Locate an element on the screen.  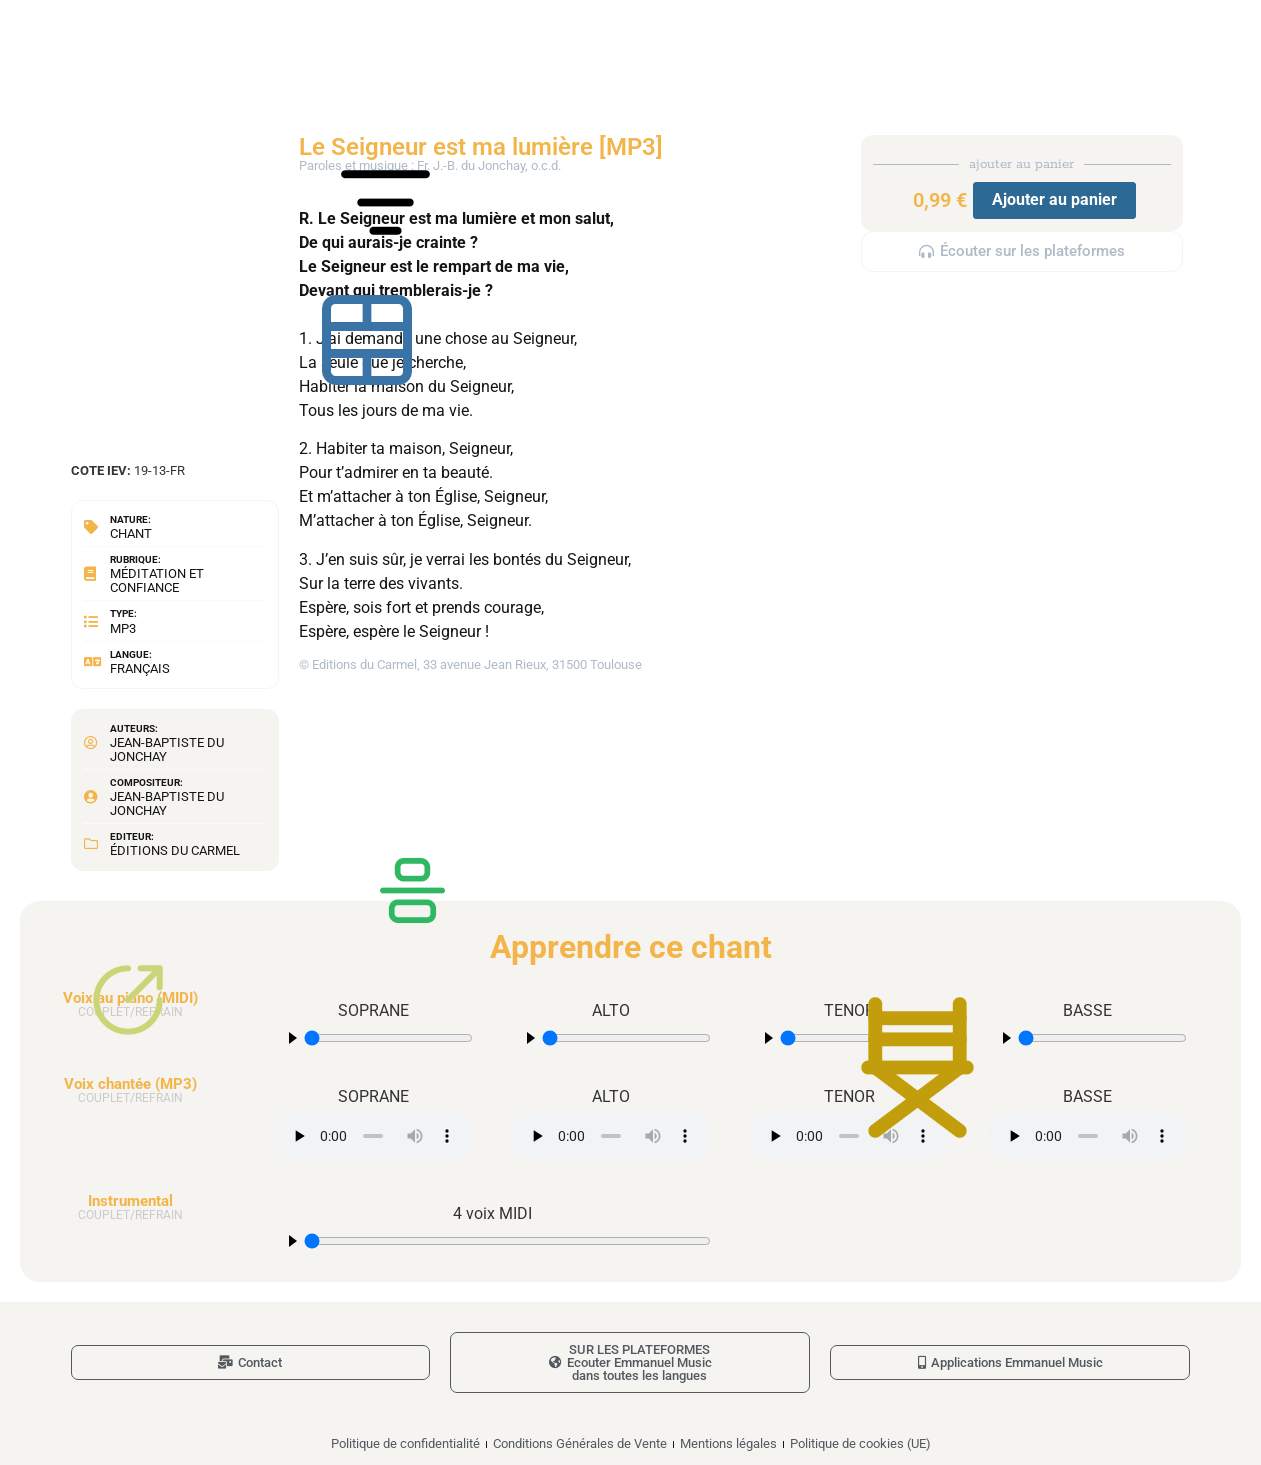
access director or filmmaker tools is located at coordinates (917, 1067).